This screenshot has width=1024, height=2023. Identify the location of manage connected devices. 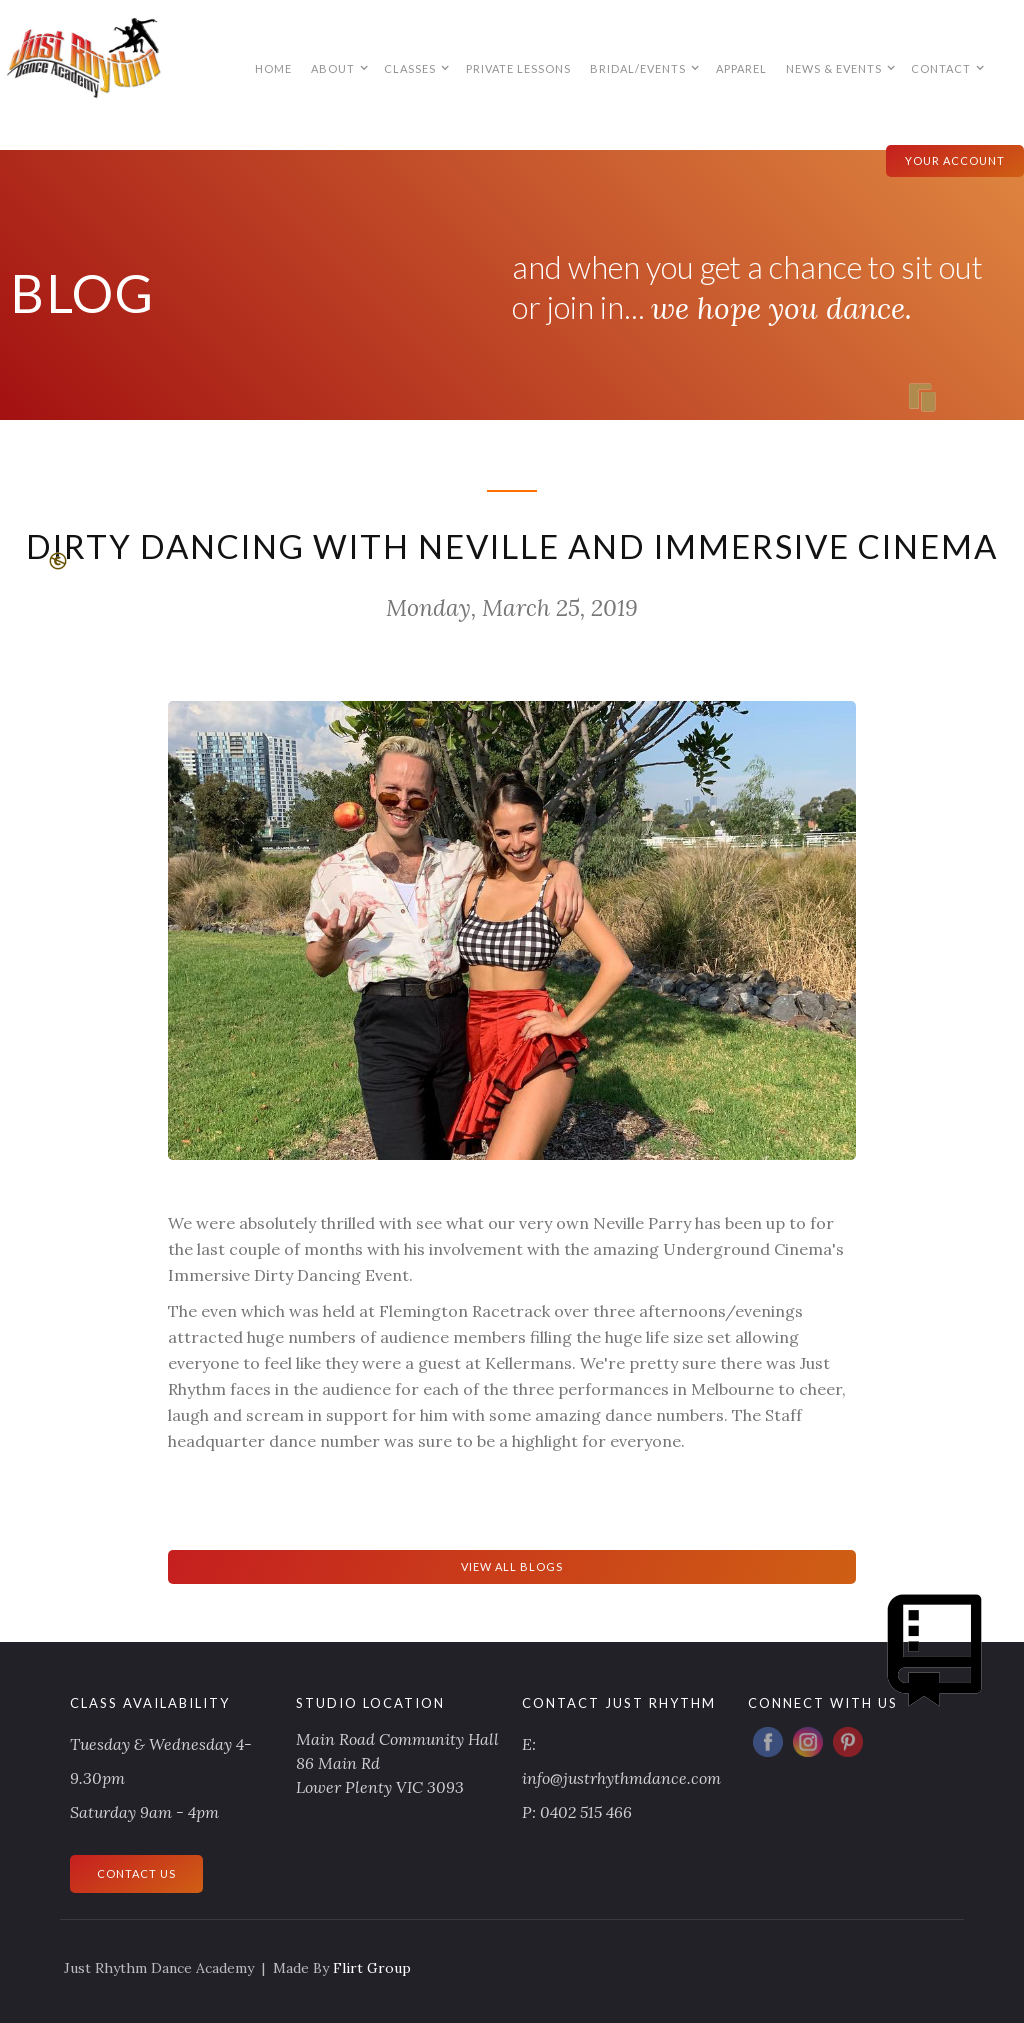
(921, 397).